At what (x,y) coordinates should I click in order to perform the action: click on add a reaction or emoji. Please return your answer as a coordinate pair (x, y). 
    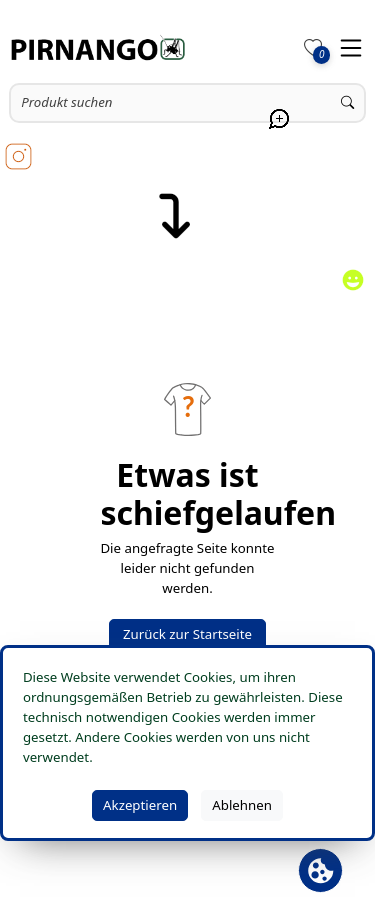
    Looking at the image, I should click on (353, 280).